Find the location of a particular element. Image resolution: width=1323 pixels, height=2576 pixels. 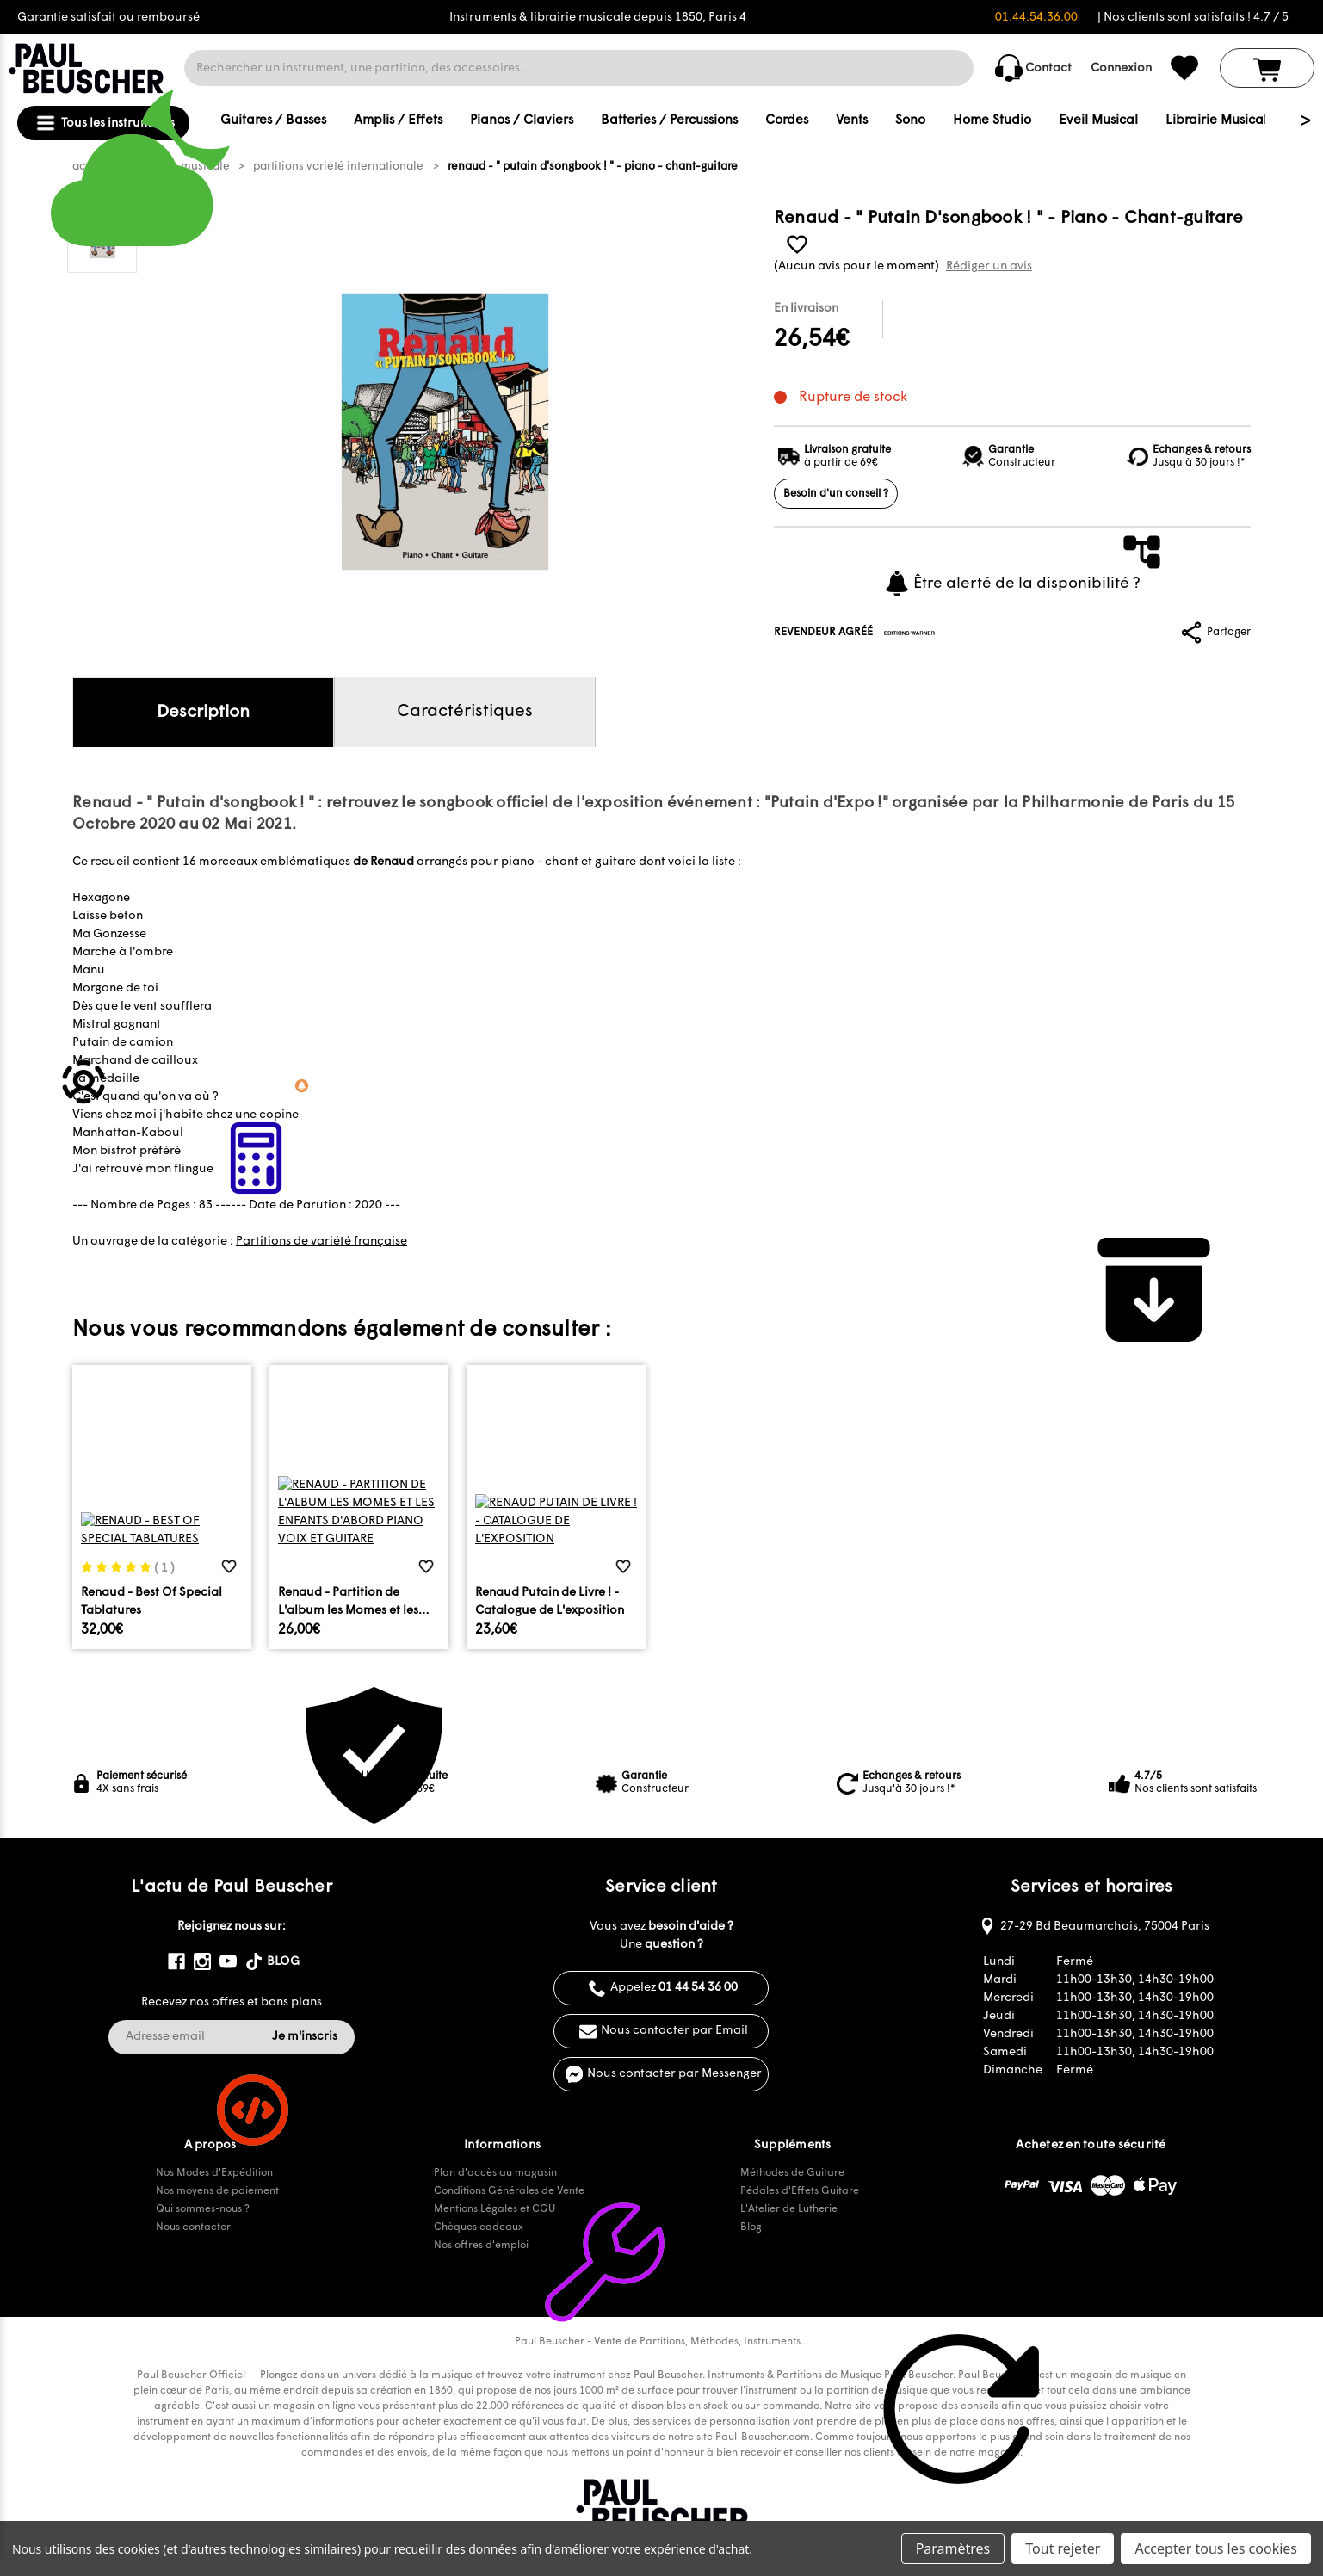

view project hierarchy or structure is located at coordinates (1141, 552).